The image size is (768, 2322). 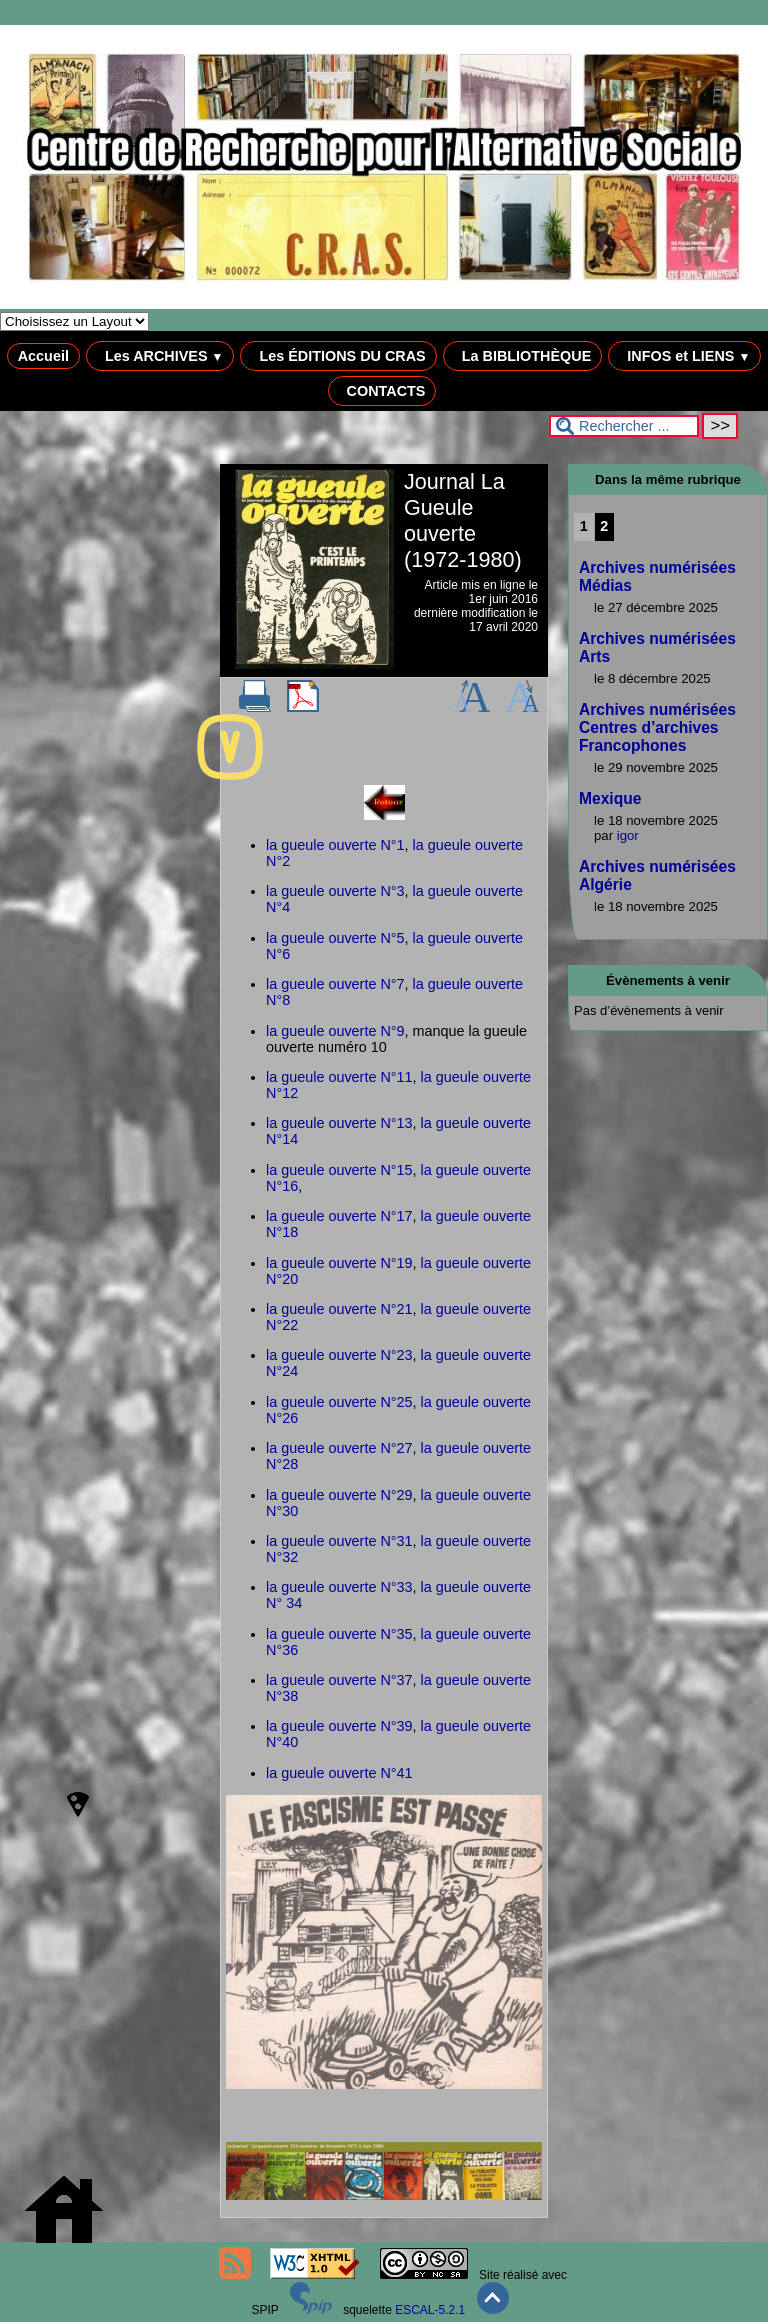 What do you see at coordinates (64, 2211) in the screenshot?
I see `go to home screen` at bounding box center [64, 2211].